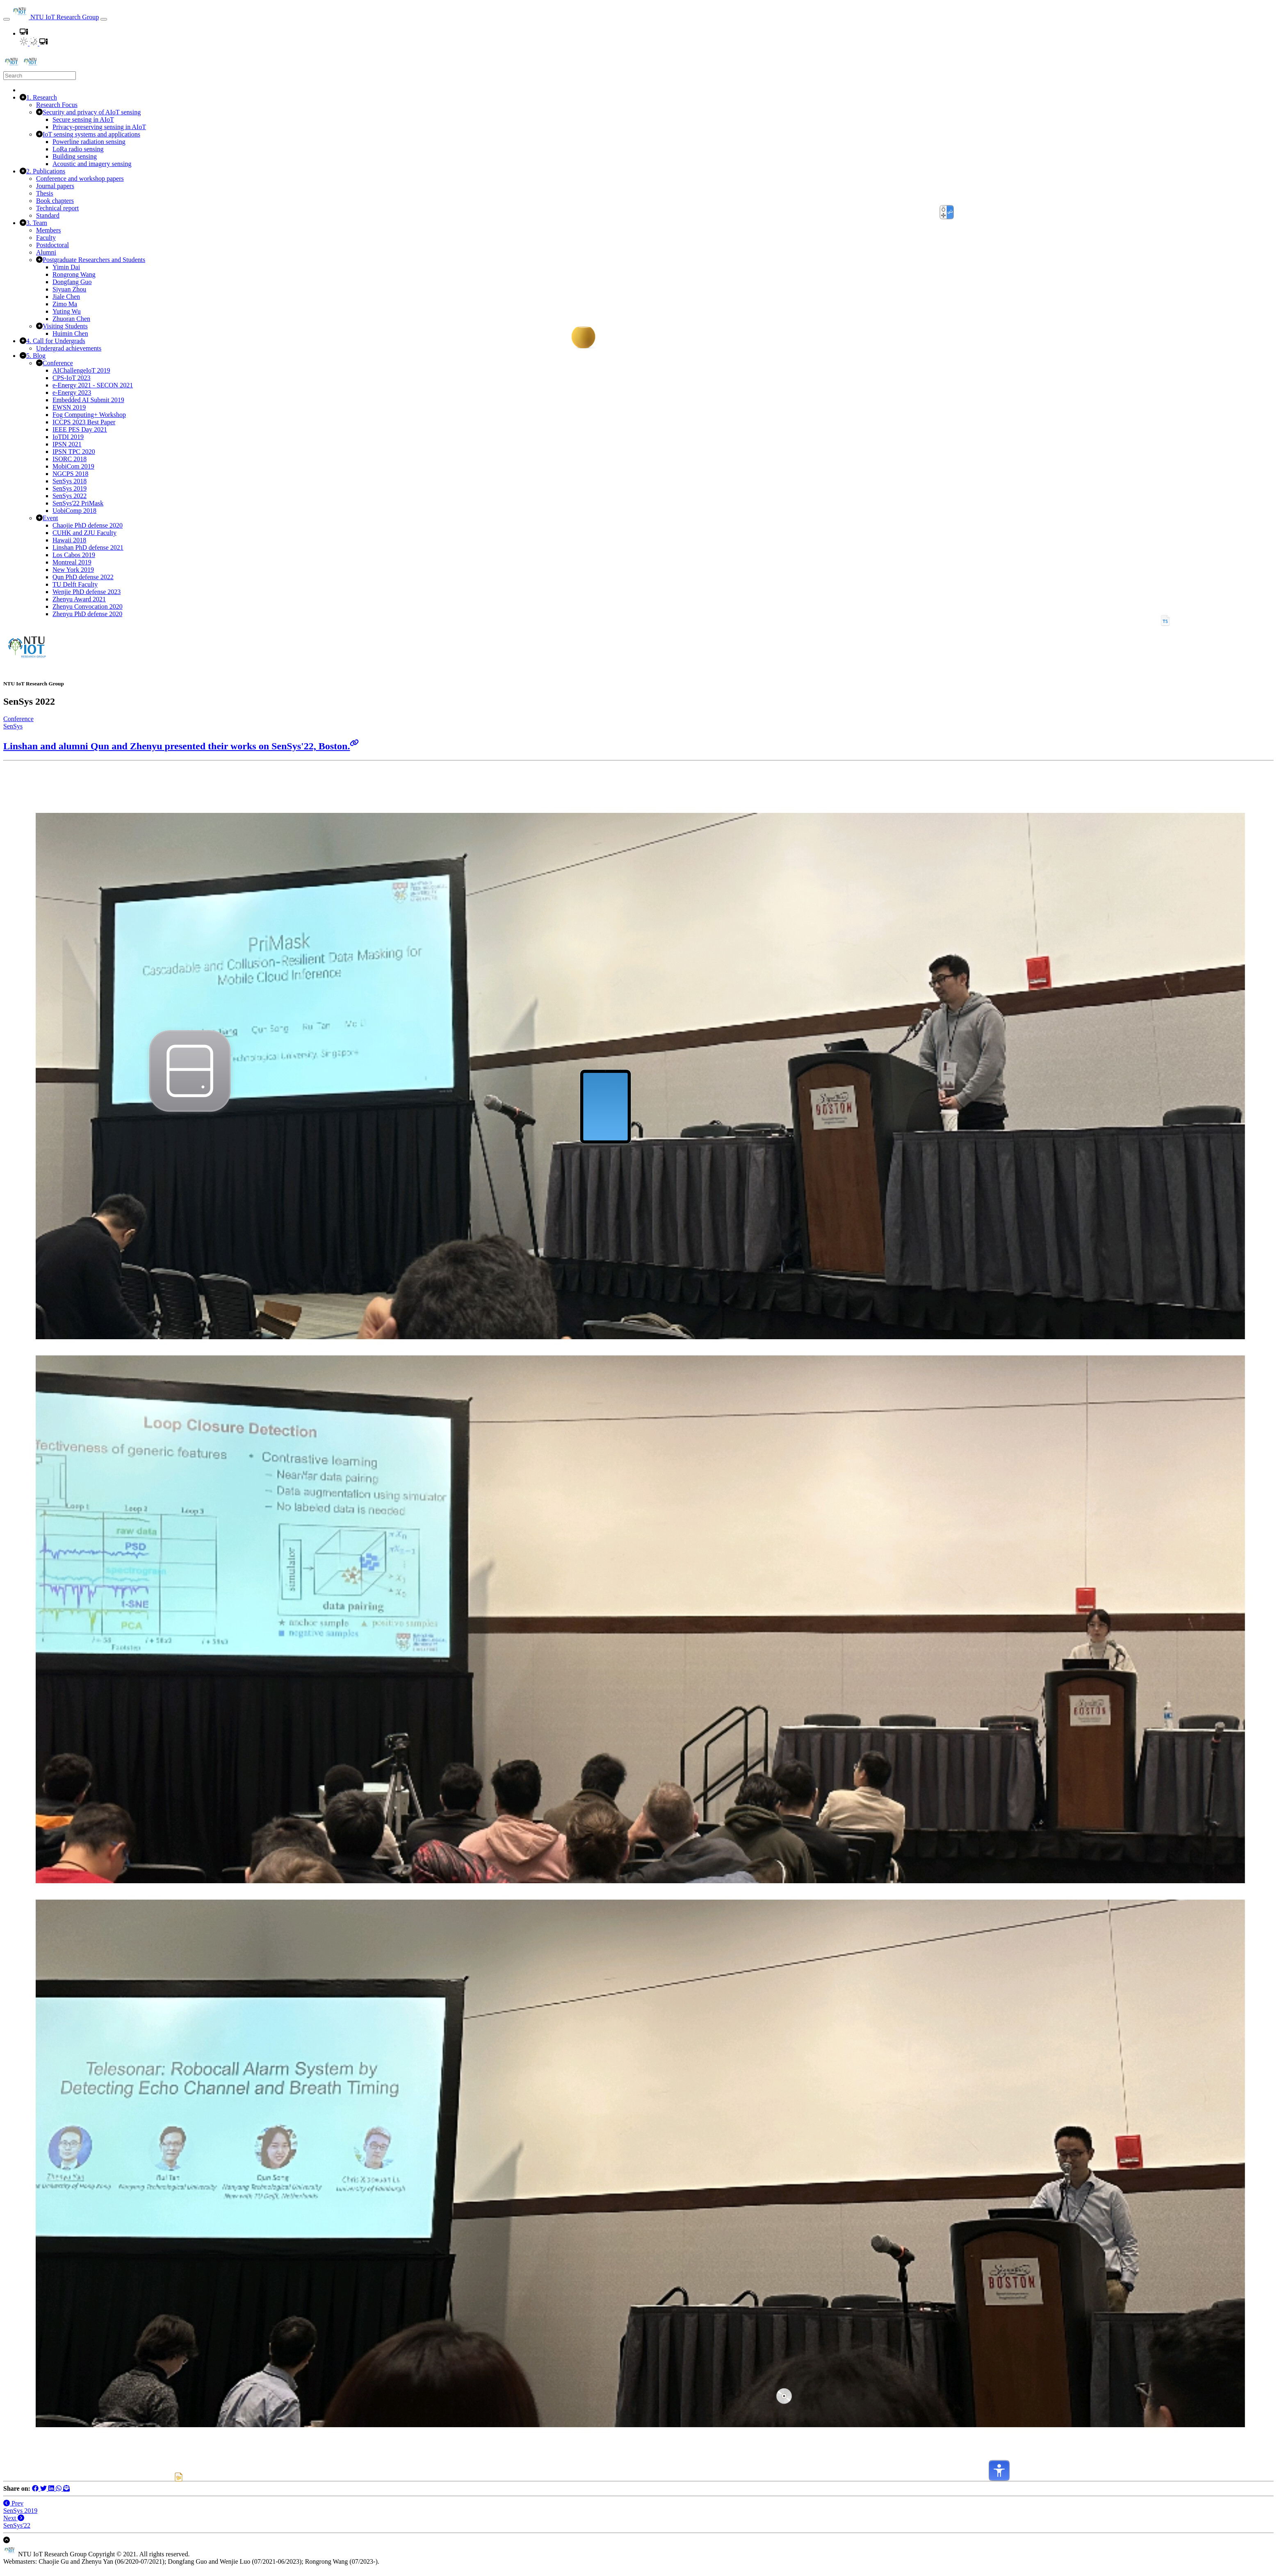 This screenshot has height=2576, width=1277. I want to click on open accessibility settings, so click(999, 2470).